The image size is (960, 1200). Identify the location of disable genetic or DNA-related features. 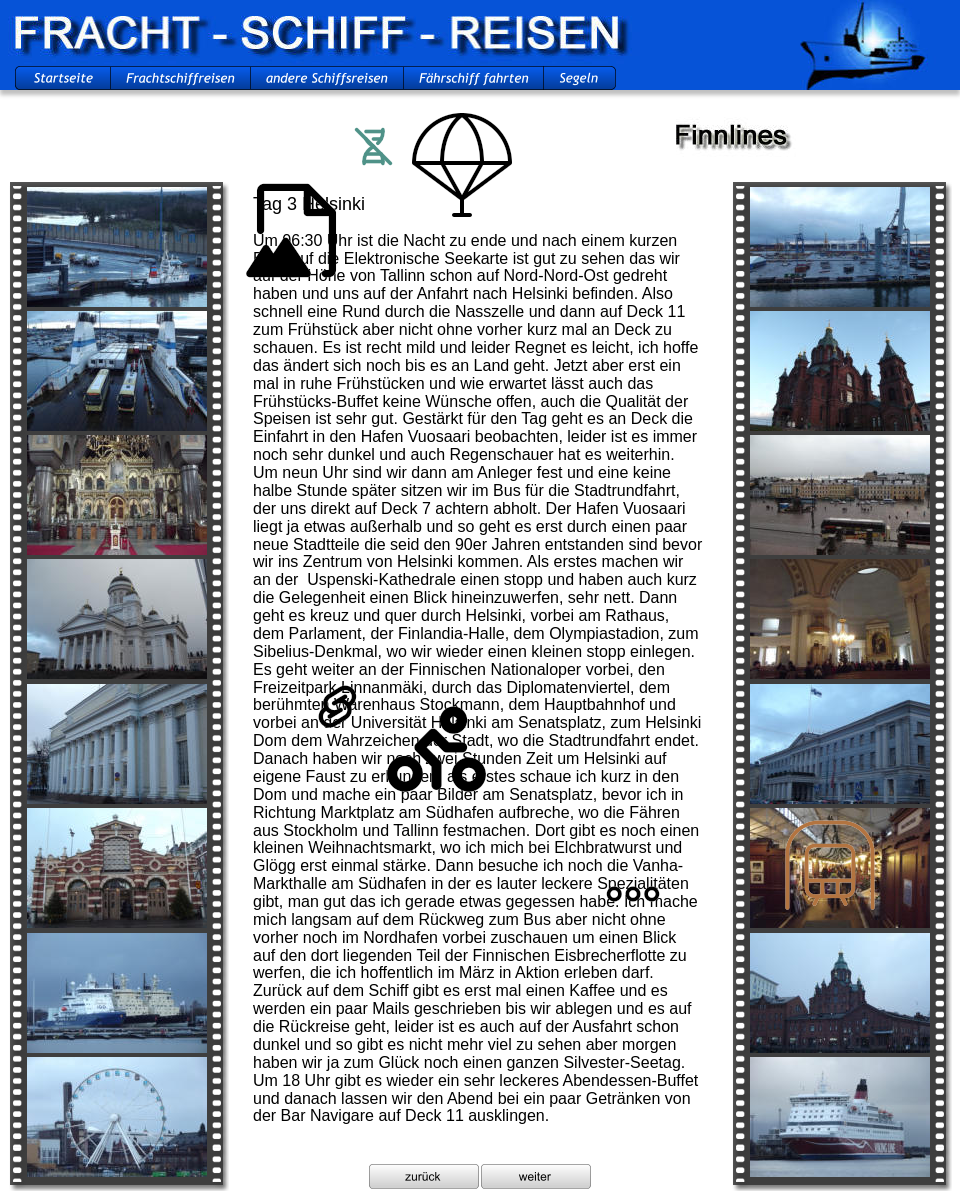
(373, 146).